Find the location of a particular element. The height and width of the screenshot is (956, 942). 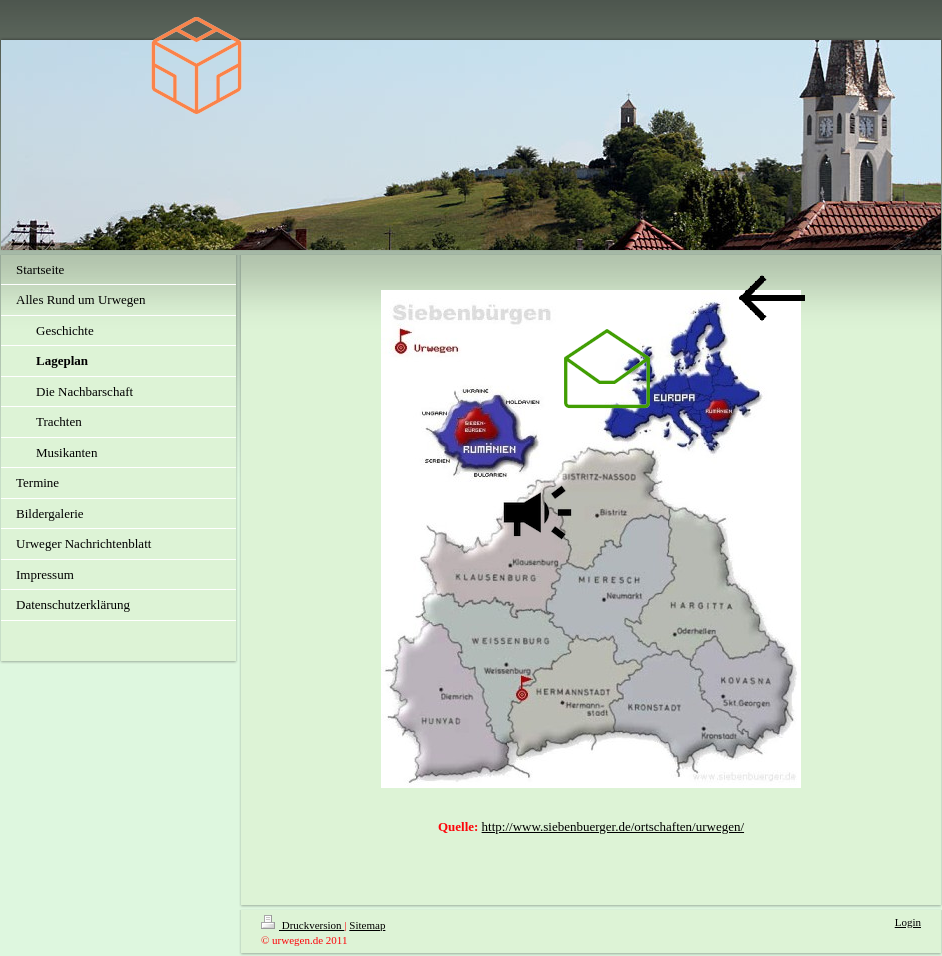

navigate back or return to previous screen is located at coordinates (772, 298).